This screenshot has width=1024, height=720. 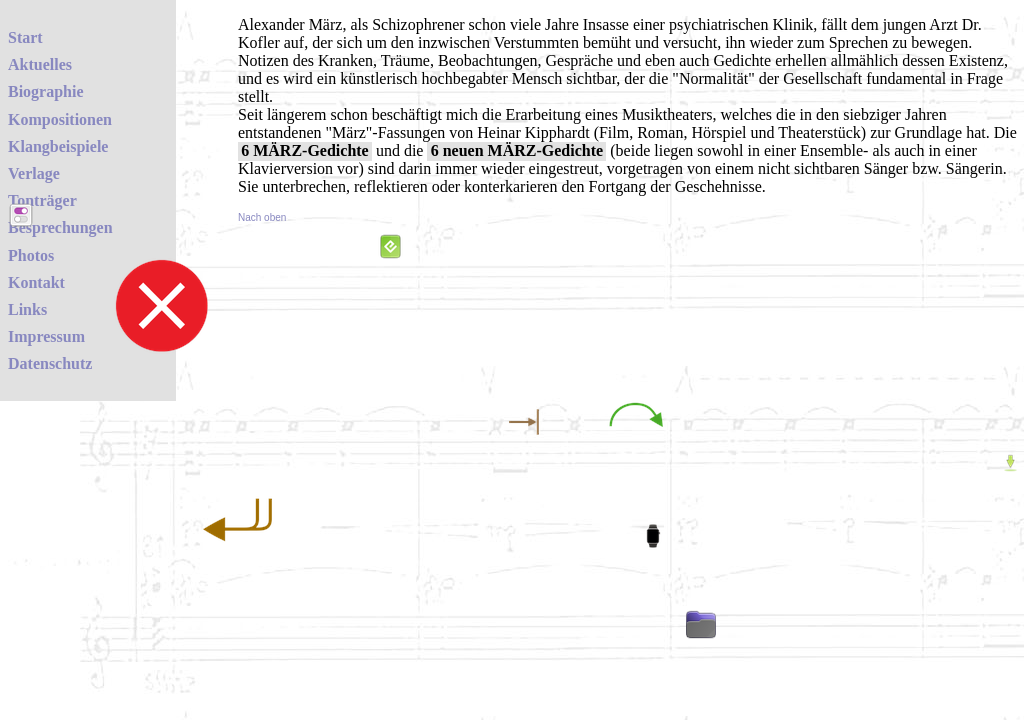 What do you see at coordinates (524, 422) in the screenshot?
I see `go to the last item or page` at bounding box center [524, 422].